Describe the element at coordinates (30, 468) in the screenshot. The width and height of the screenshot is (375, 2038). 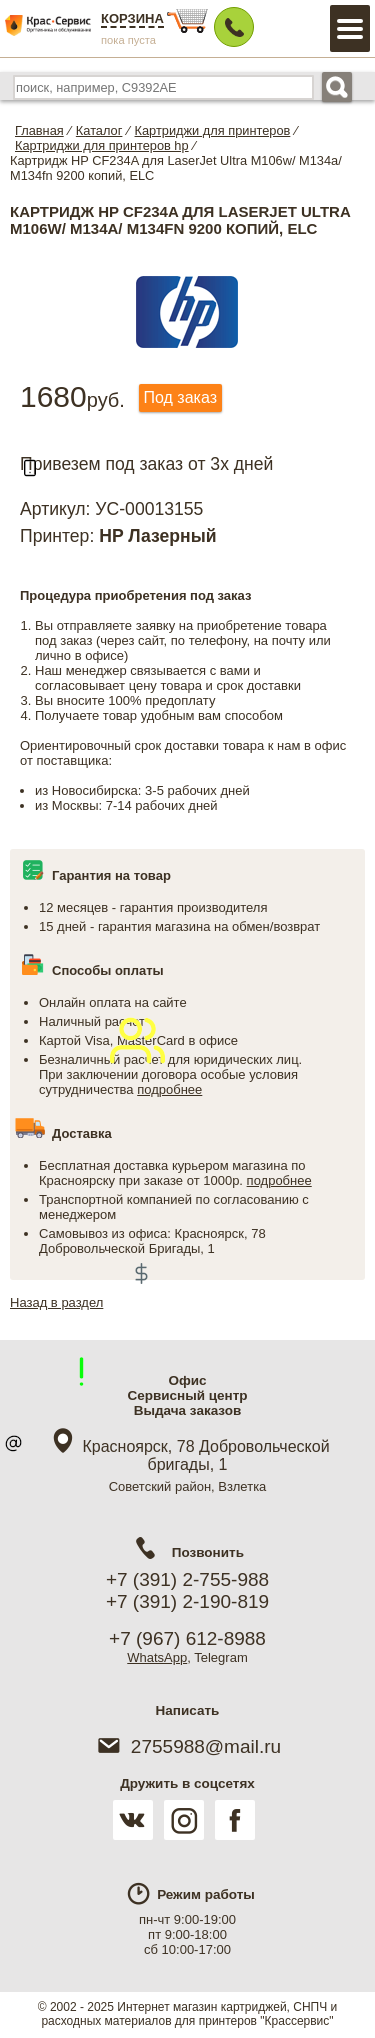
I see `access mobile device settings` at that location.